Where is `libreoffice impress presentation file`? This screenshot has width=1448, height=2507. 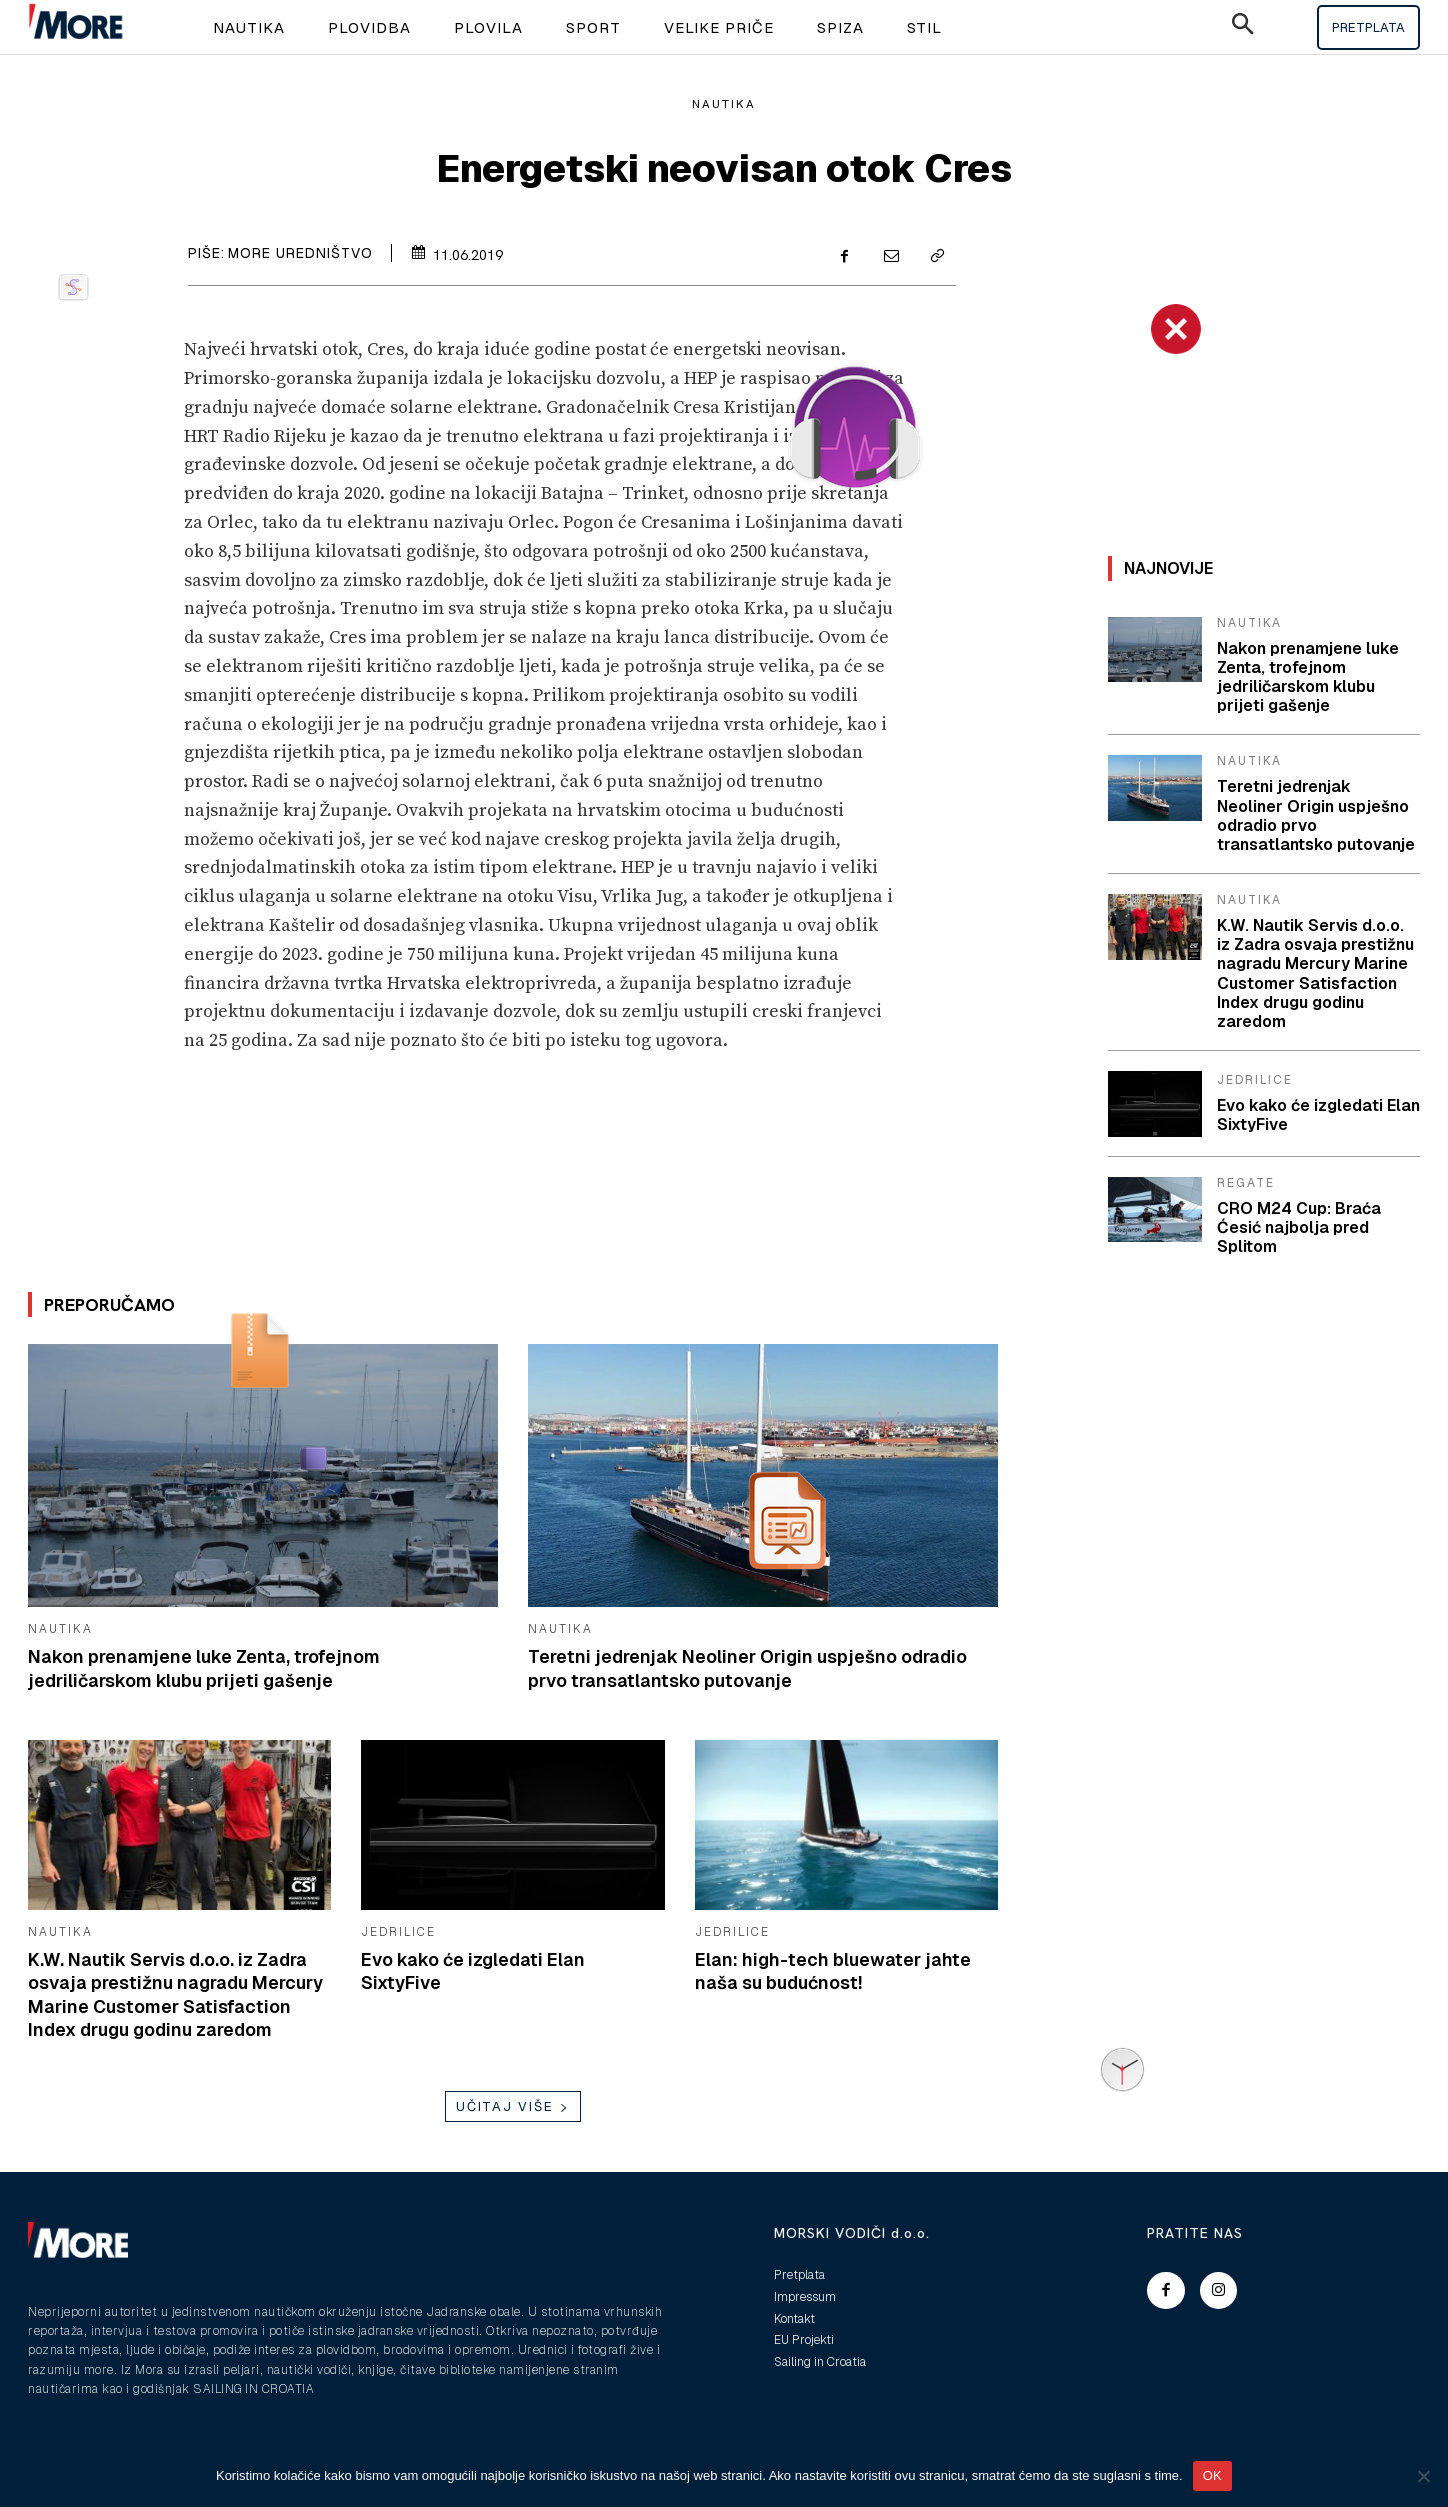 libreoffice impress presentation file is located at coordinates (787, 1520).